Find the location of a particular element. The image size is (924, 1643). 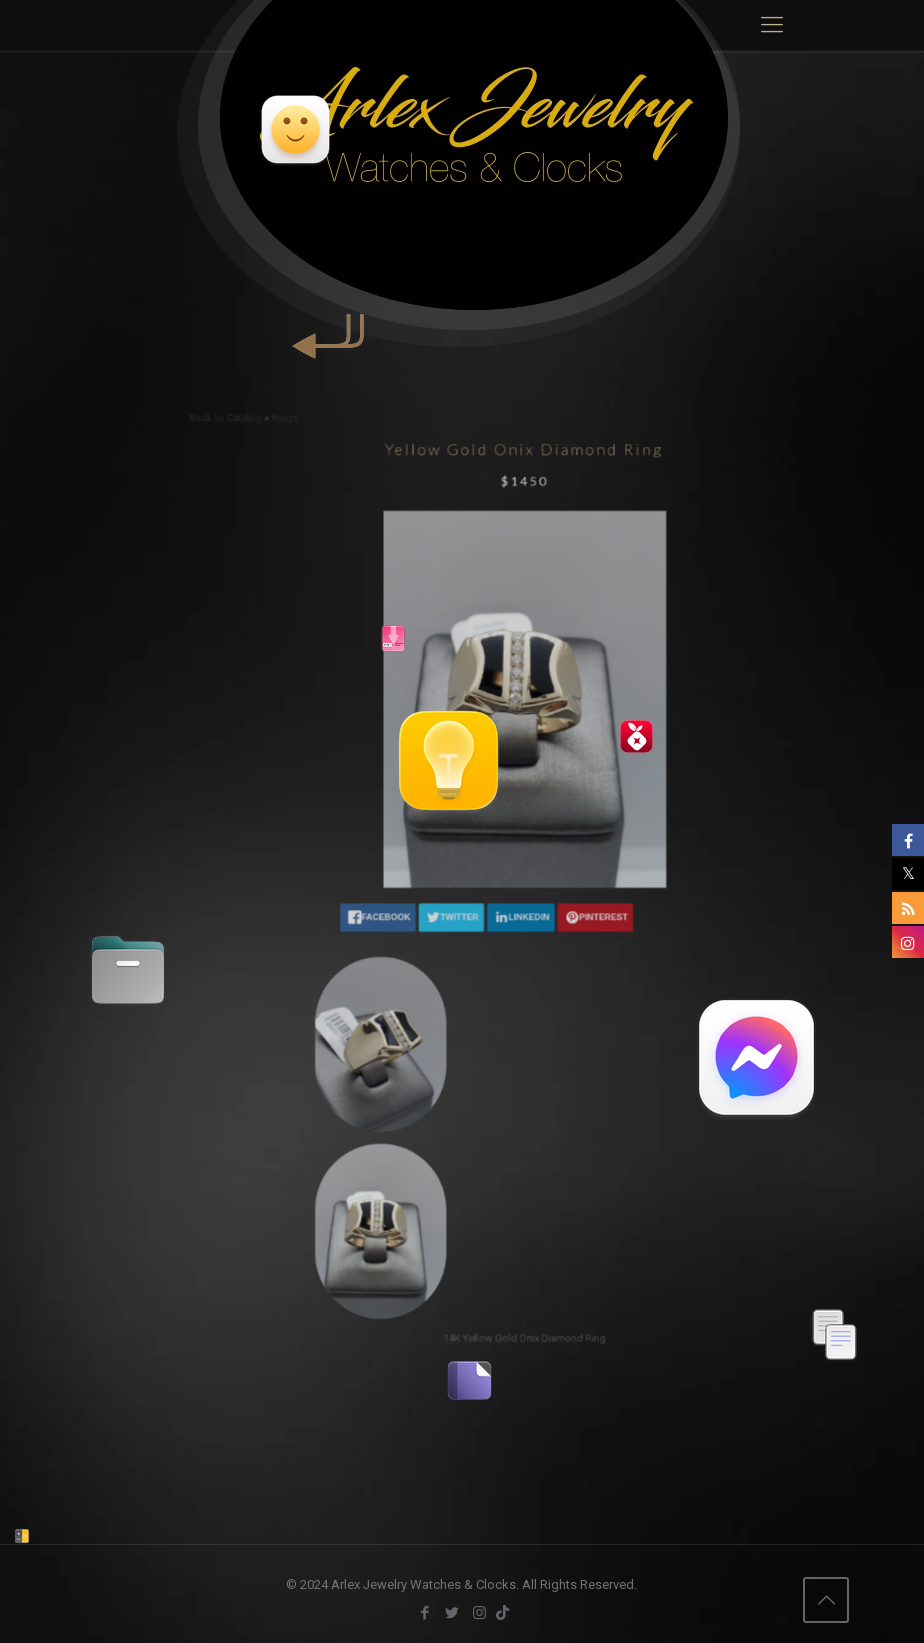

open pi-hole network ad blocker app is located at coordinates (636, 736).